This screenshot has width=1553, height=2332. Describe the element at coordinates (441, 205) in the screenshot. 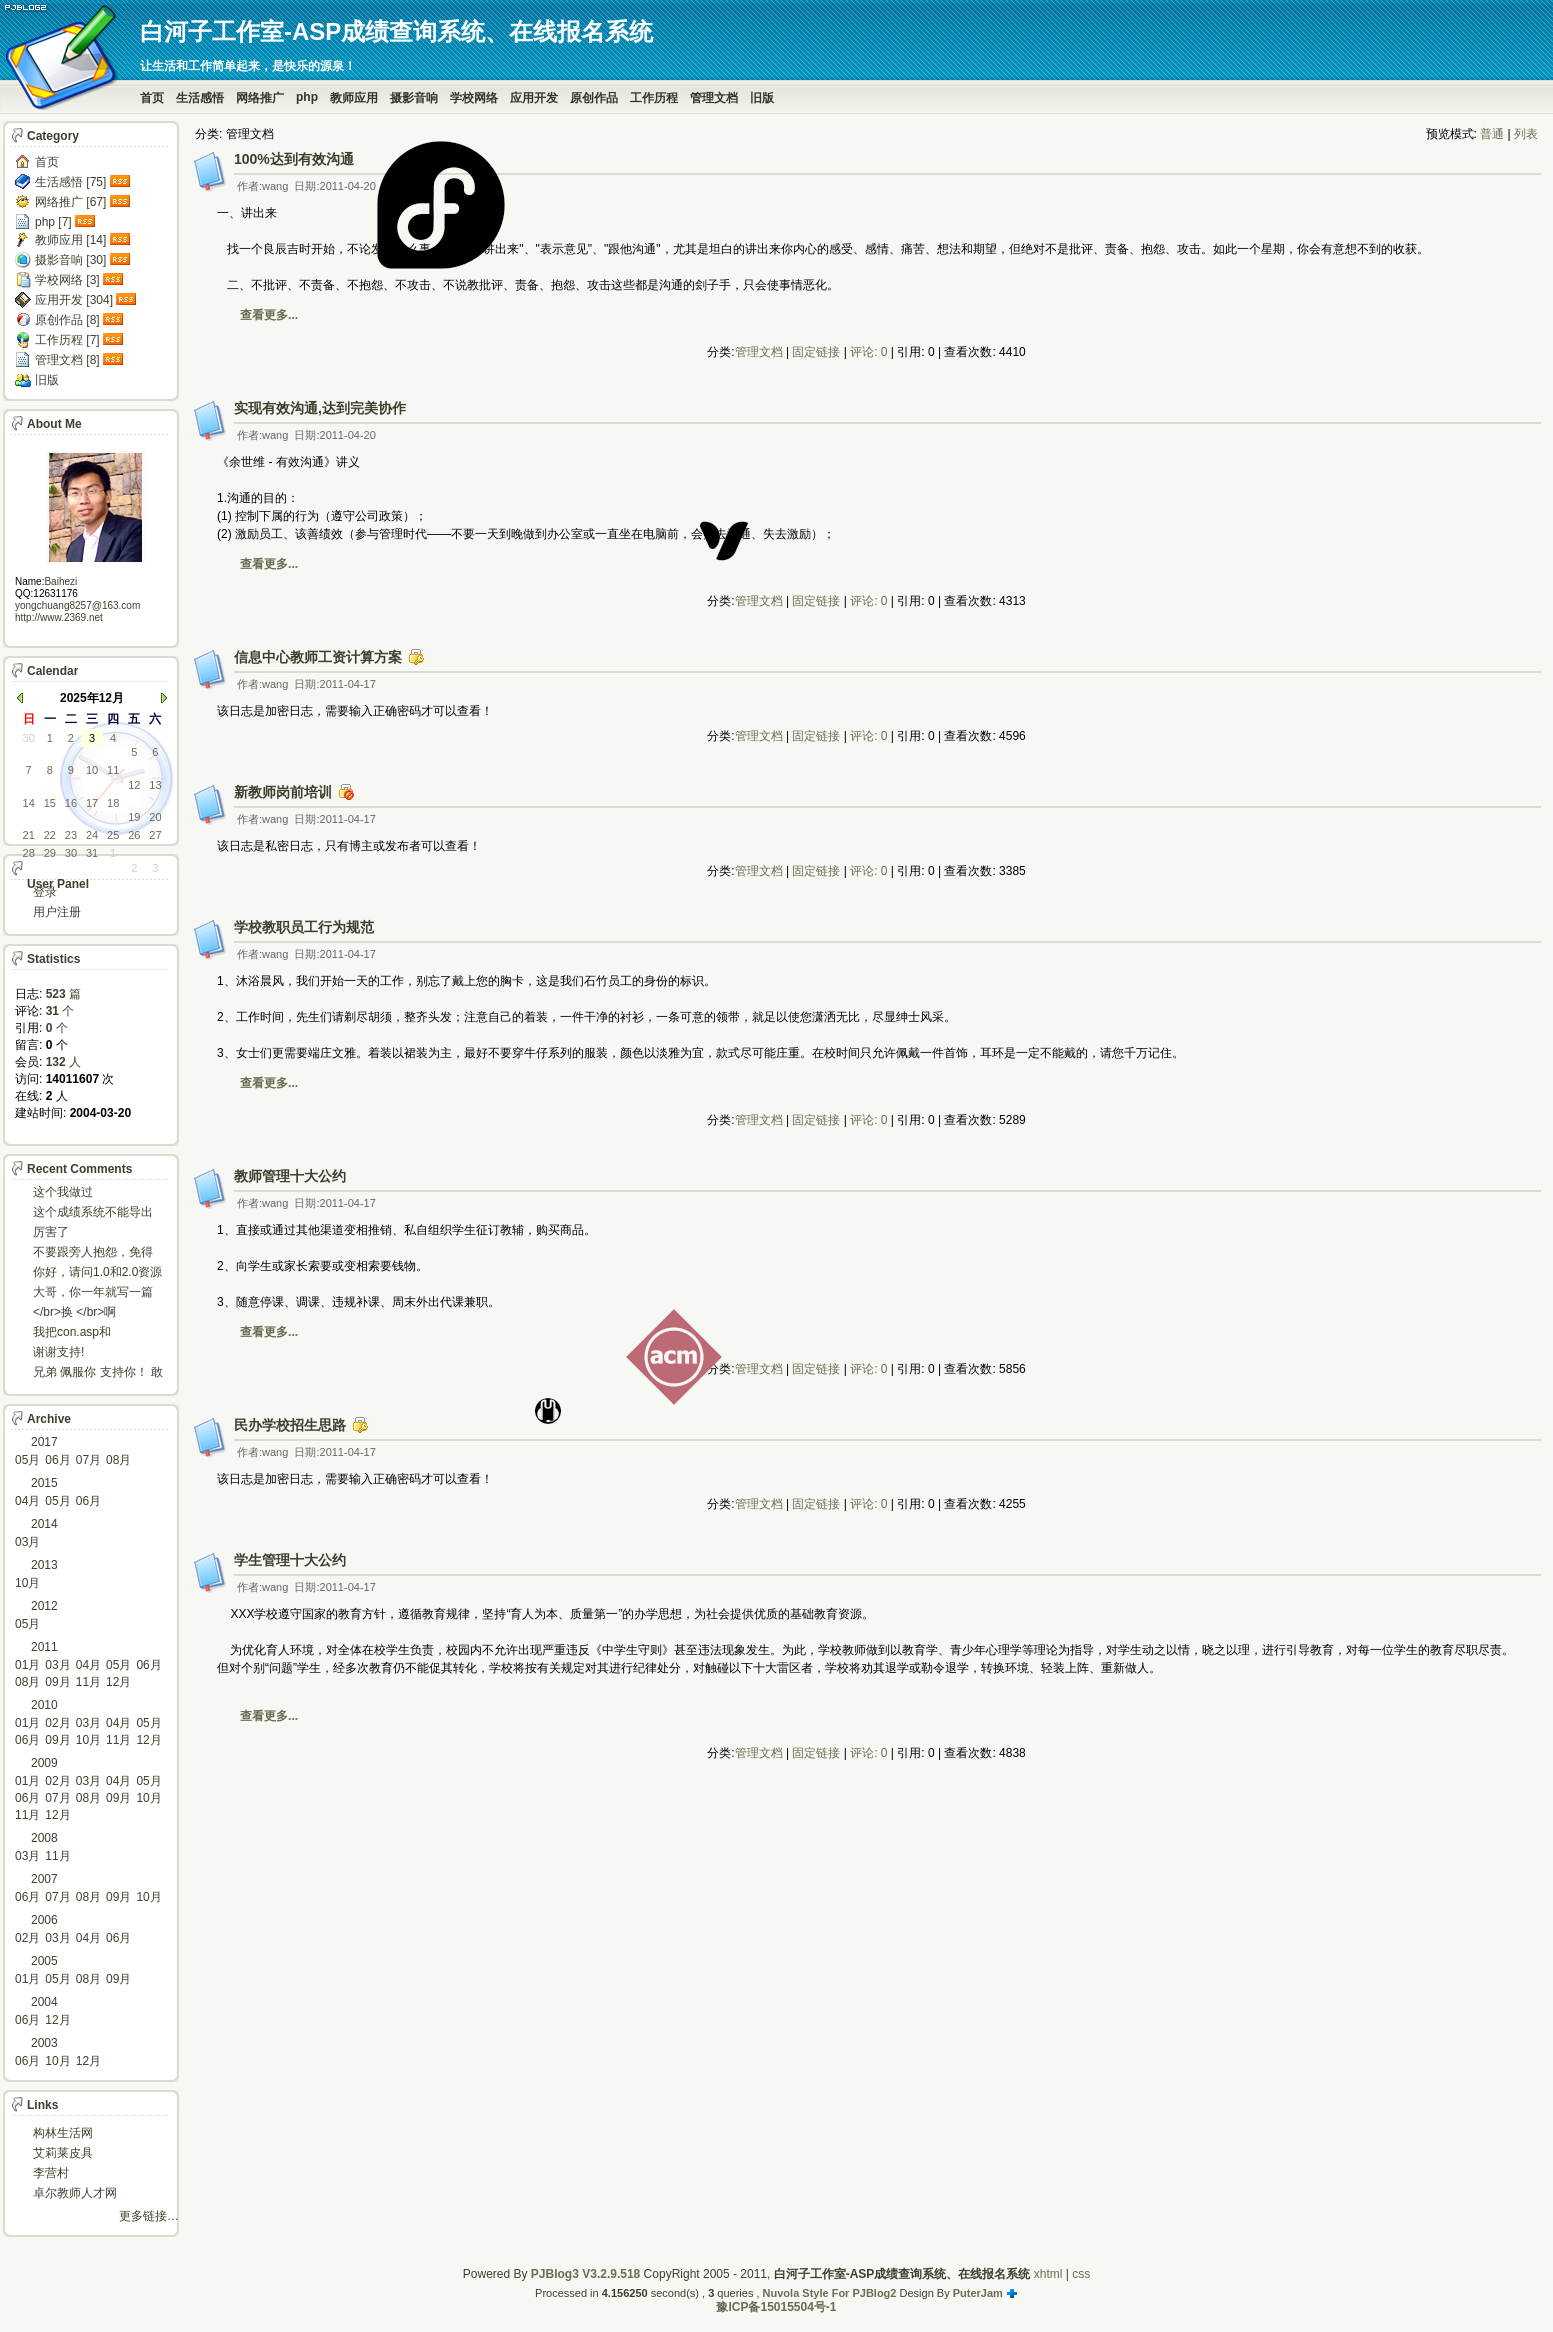

I see `Fedora Linux logo` at that location.